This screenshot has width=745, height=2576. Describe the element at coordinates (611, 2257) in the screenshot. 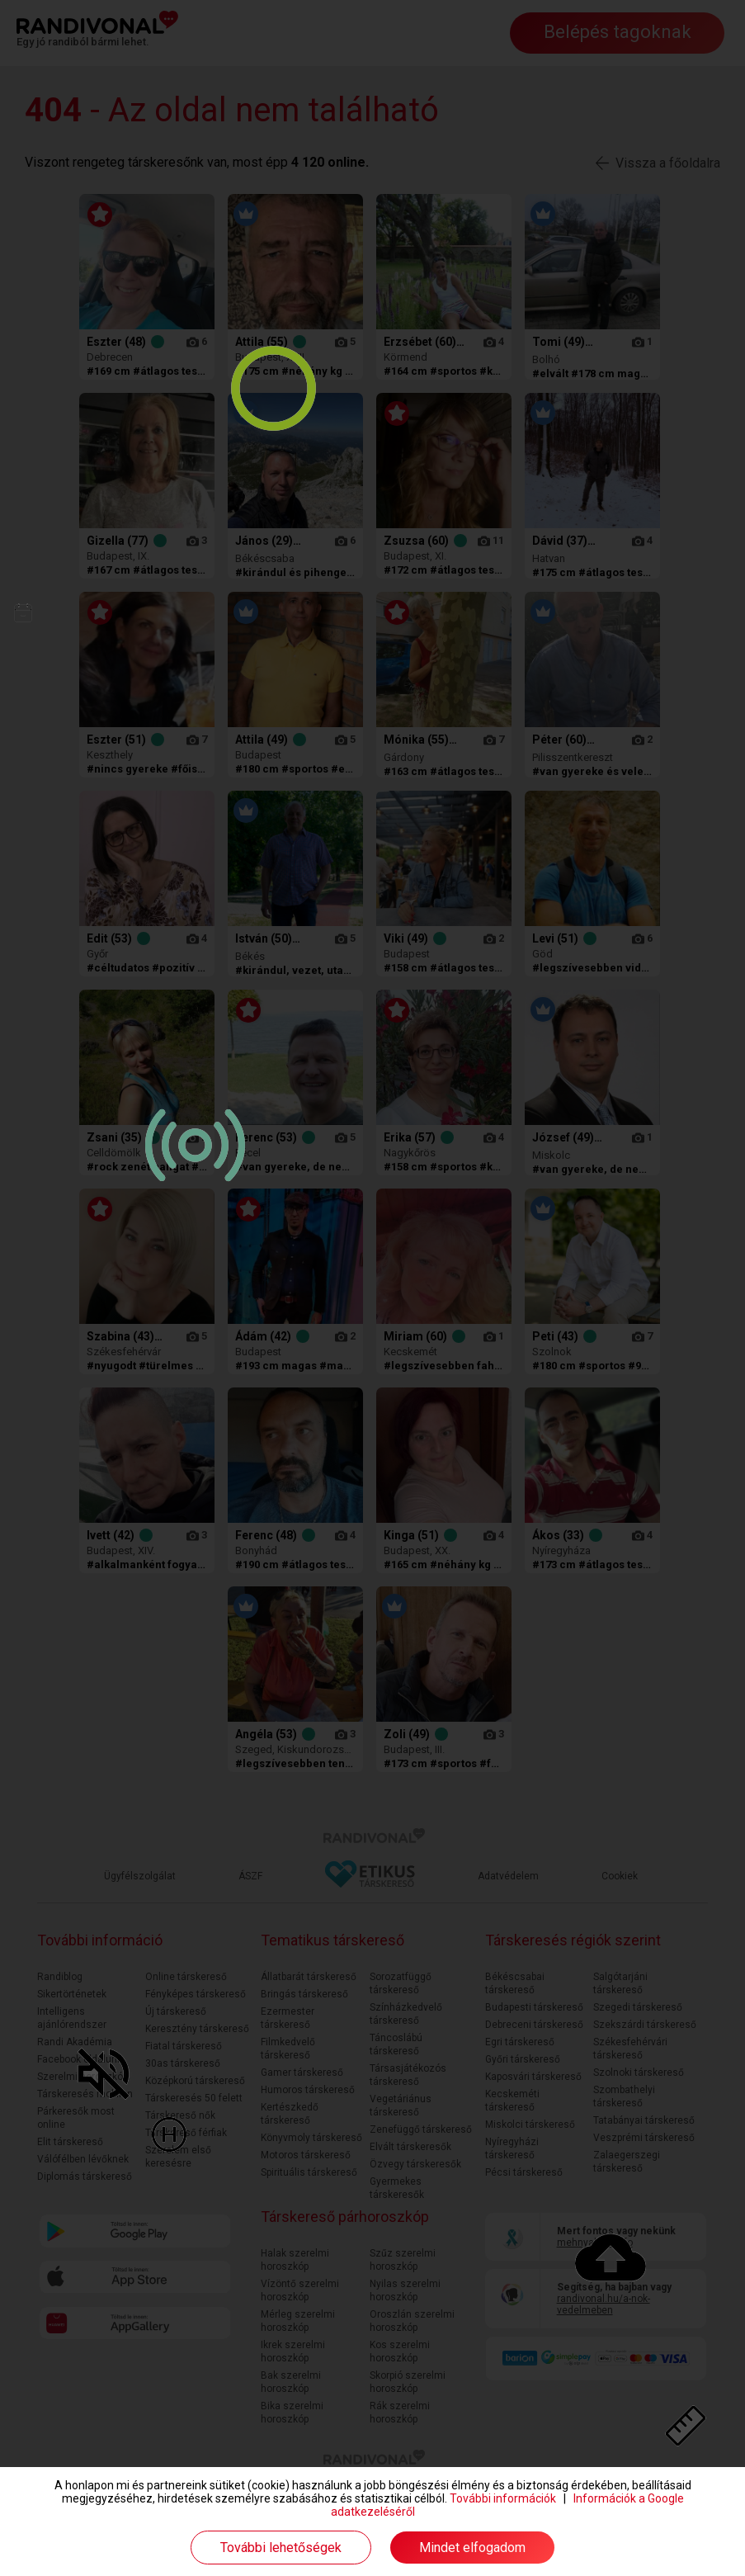

I see `upload file to cloud storage` at that location.